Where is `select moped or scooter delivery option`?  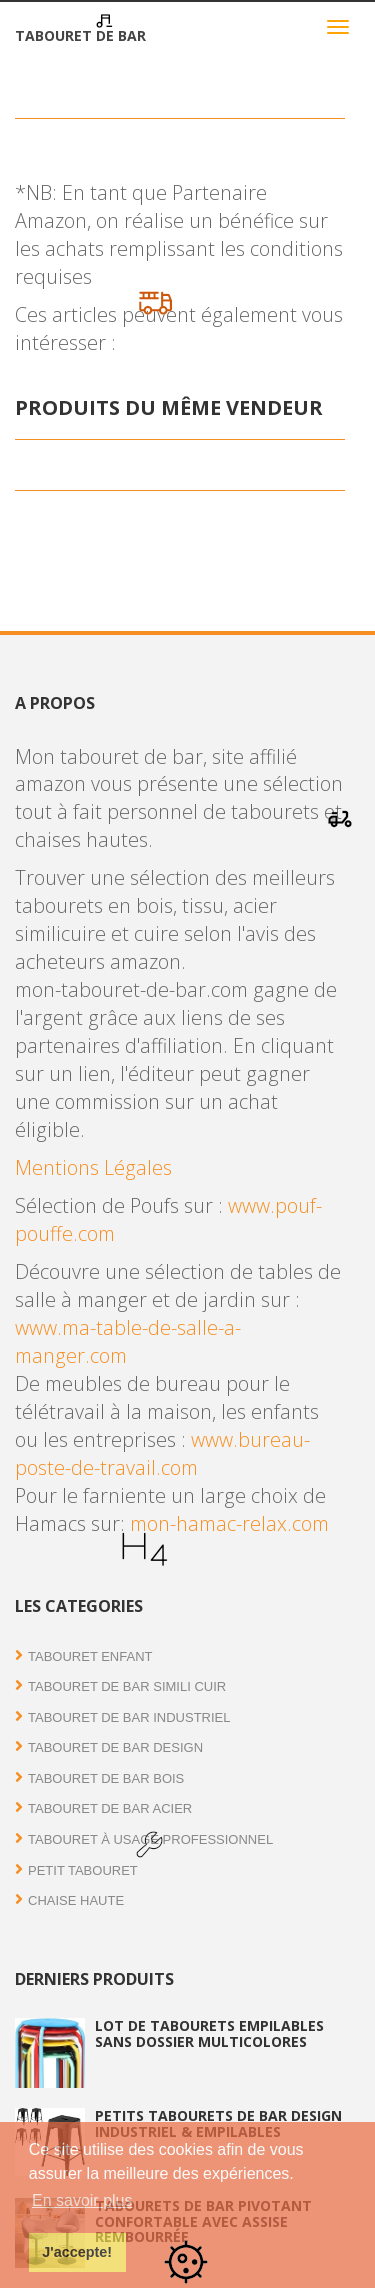
select moped or scooter delivery option is located at coordinates (340, 819).